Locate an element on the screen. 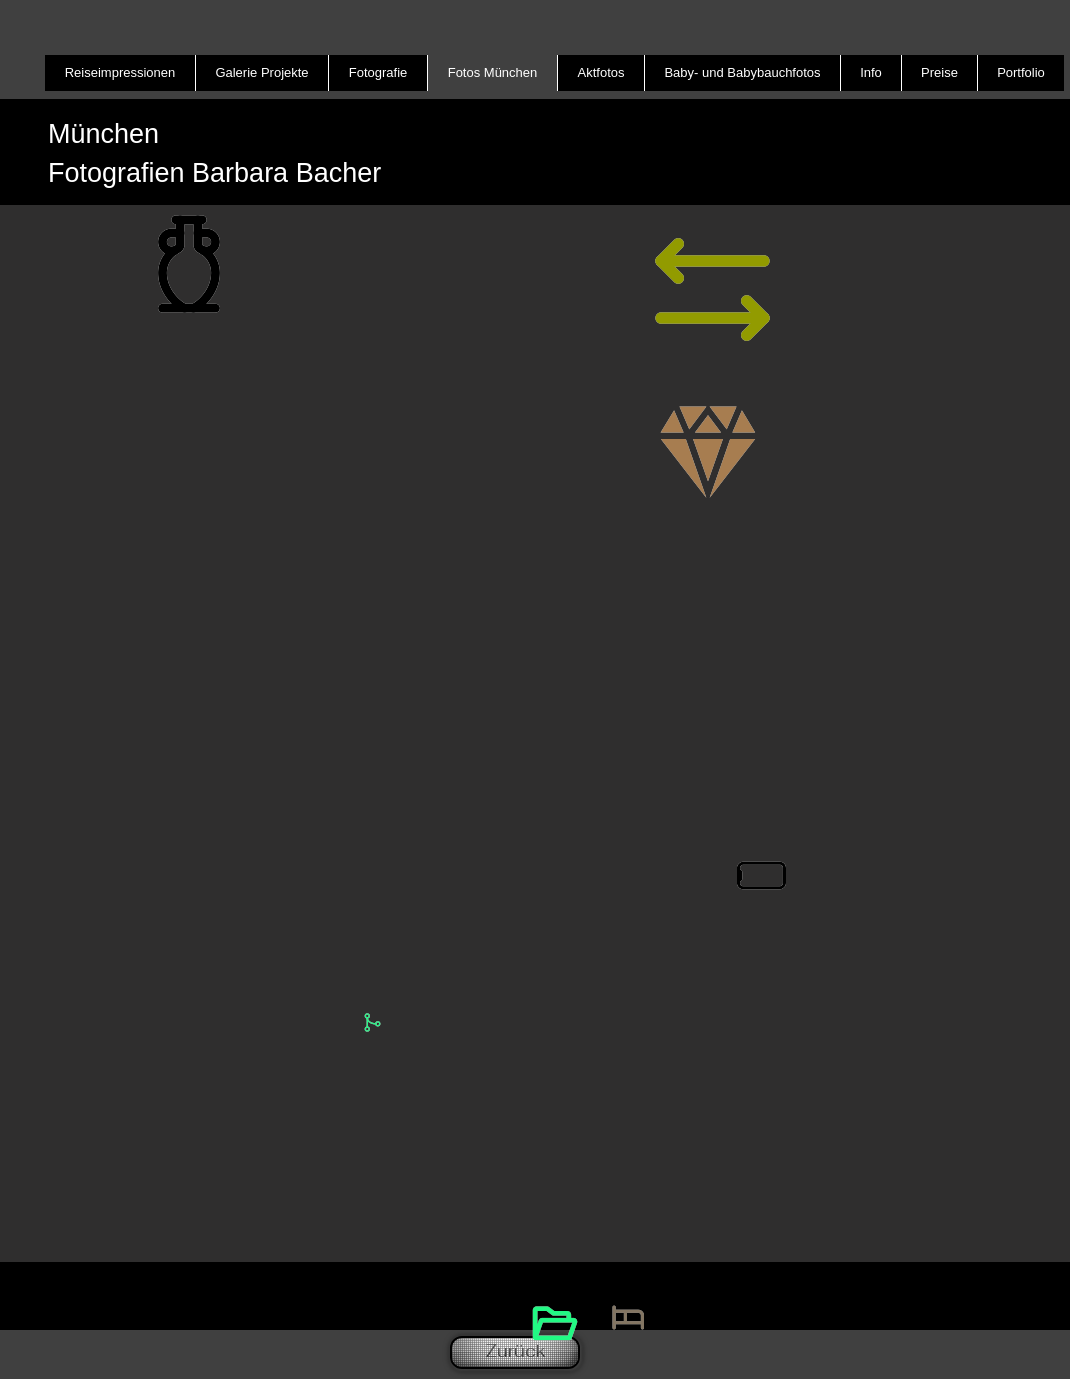  indicates premium or pro membership status is located at coordinates (708, 452).